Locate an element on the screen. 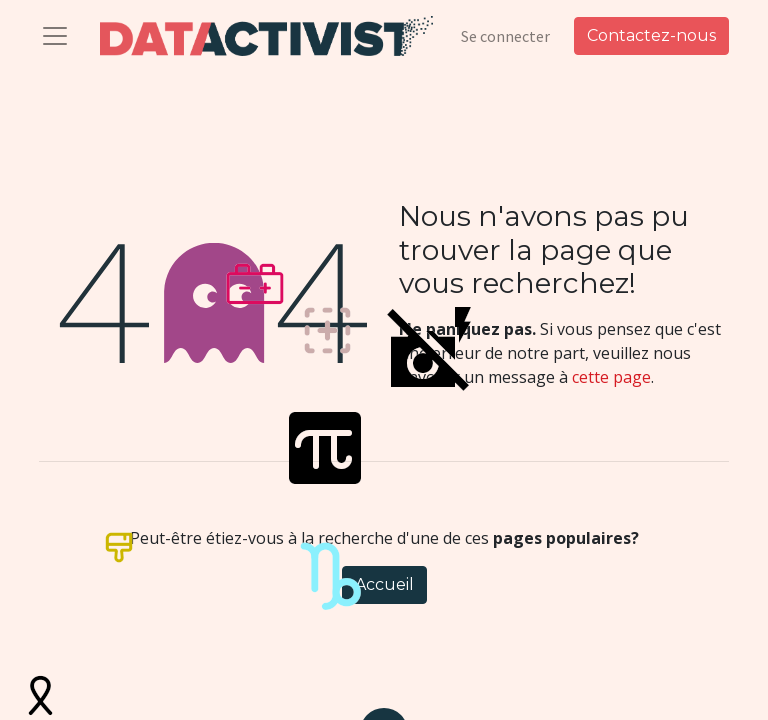  capricorn zodiac sign symbol is located at coordinates (332, 574).